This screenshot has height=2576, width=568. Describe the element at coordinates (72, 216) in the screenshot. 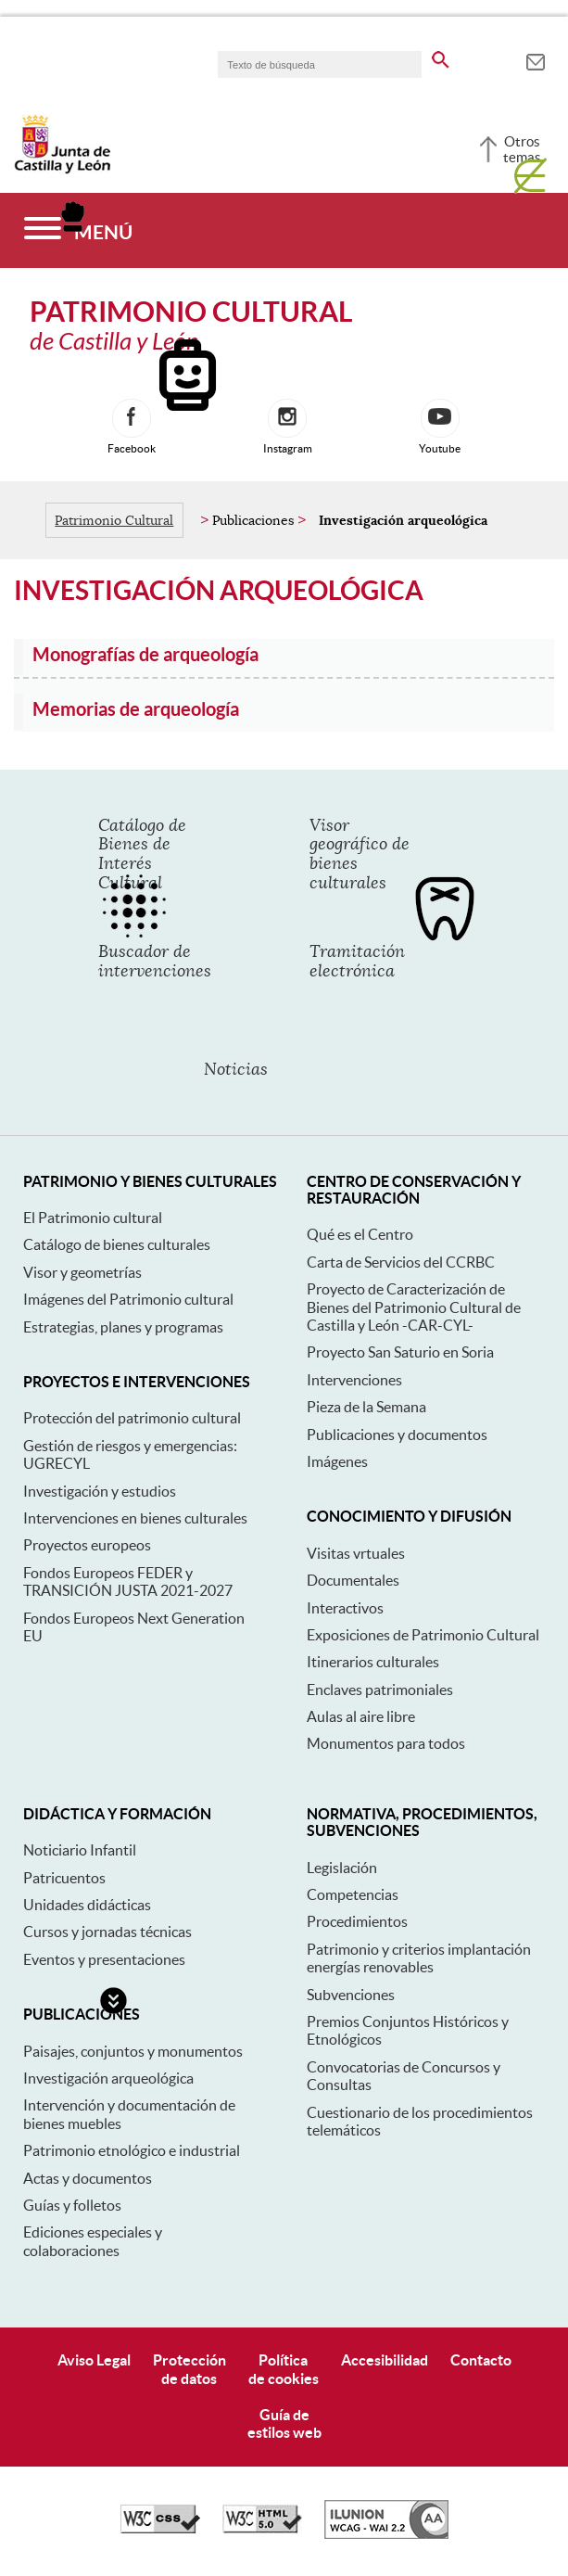

I see `indicates a fist bump or greeting gesture` at that location.